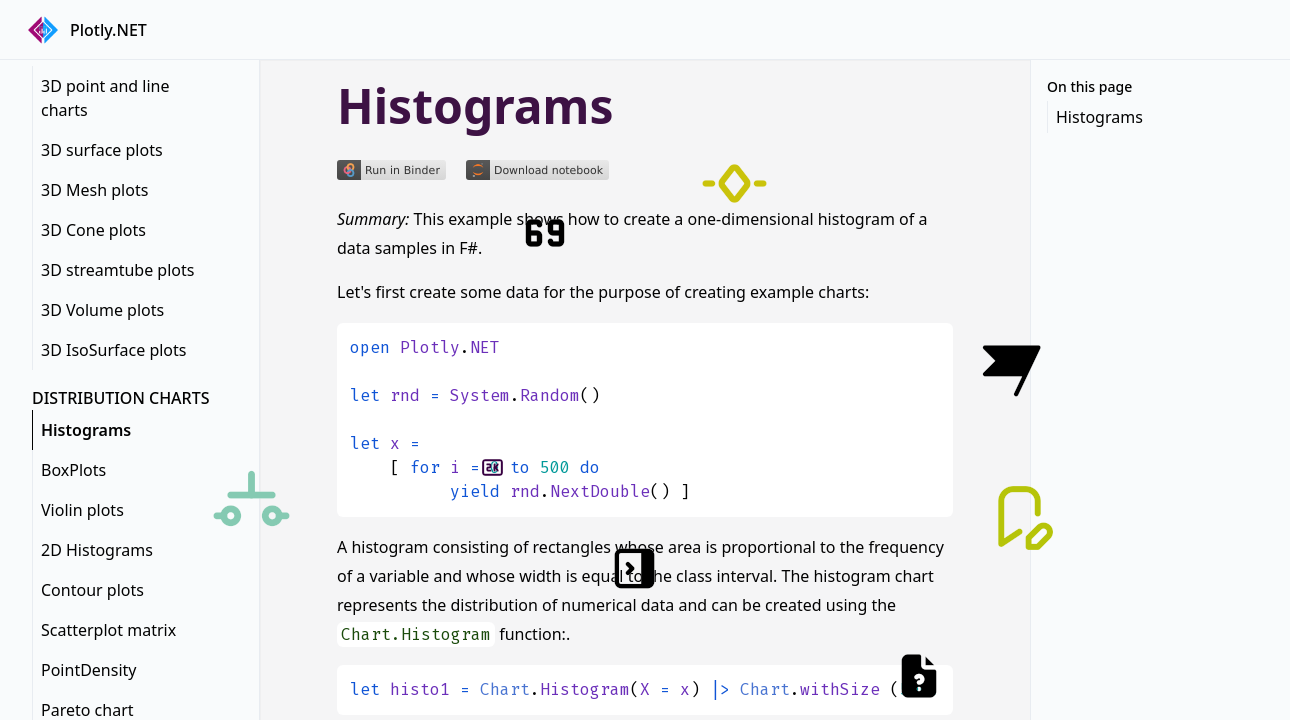  I want to click on flag or mark an item for follow-up, so click(1009, 367).